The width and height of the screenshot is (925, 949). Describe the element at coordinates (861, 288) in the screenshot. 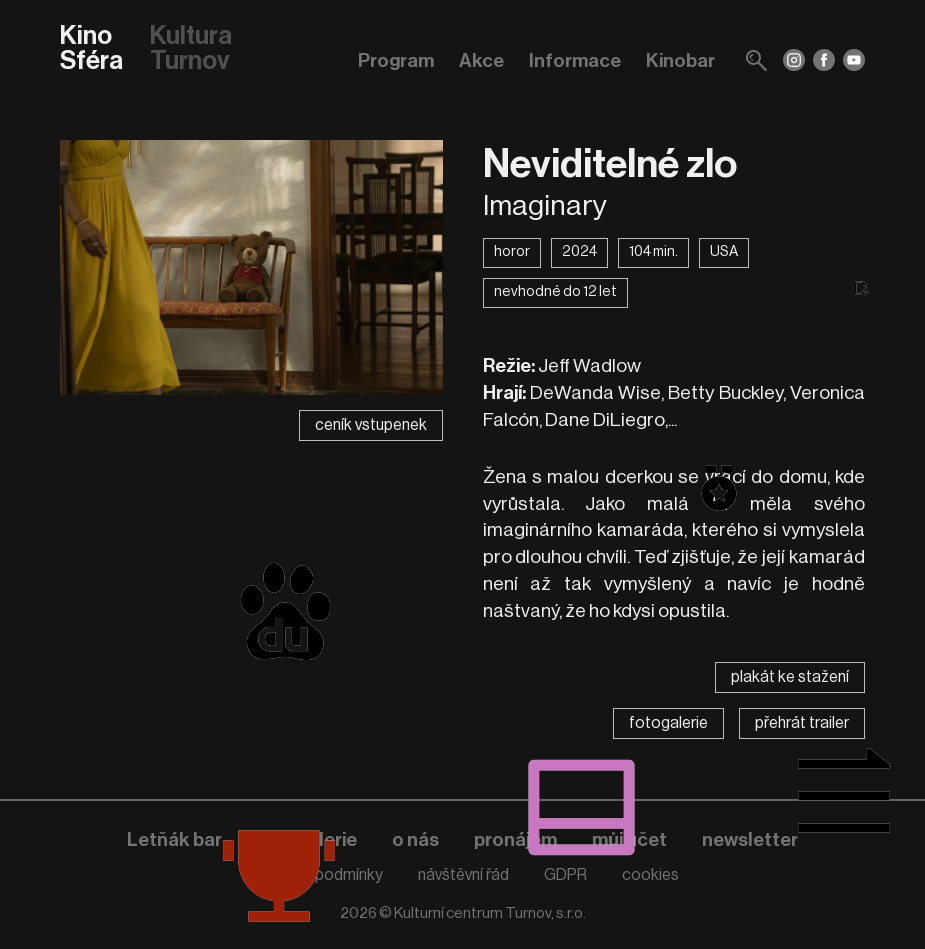

I see `file access denied or restricted` at that location.